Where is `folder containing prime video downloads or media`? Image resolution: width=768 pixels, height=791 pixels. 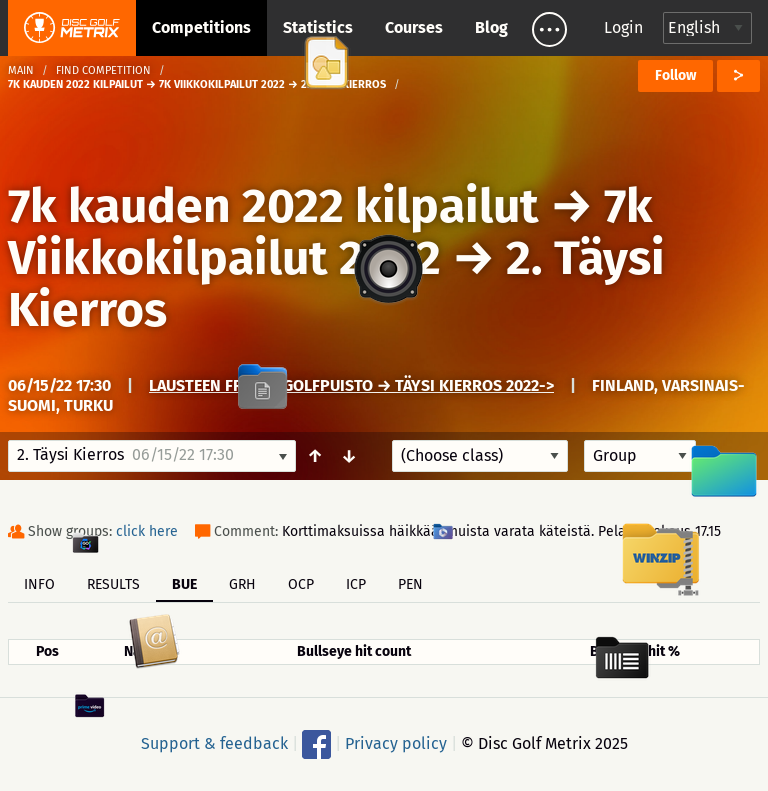
folder containing prime video downloads or media is located at coordinates (89, 706).